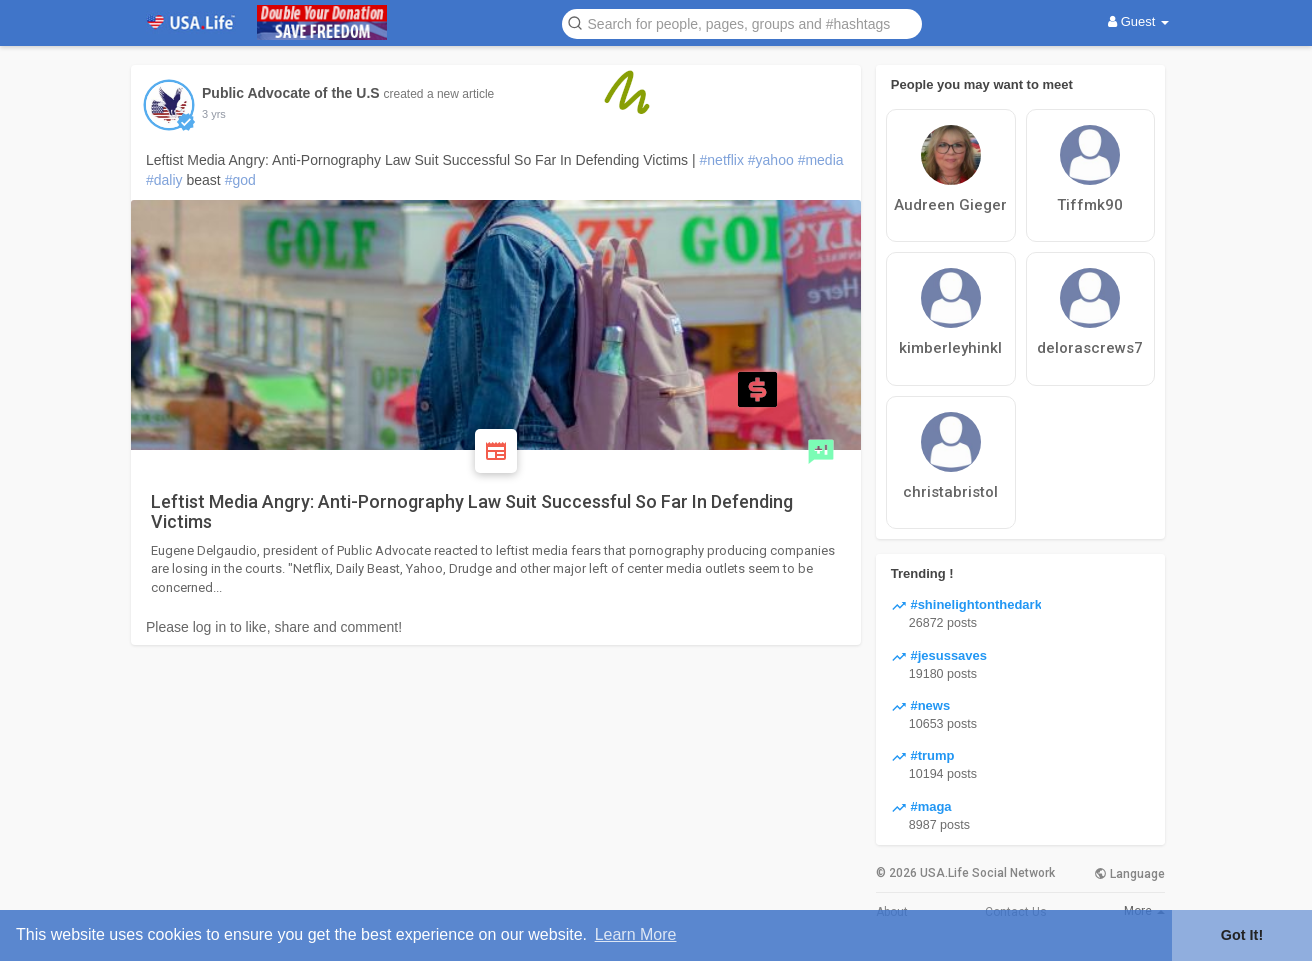 The width and height of the screenshot is (1312, 961). I want to click on open sketching or drawing tool, so click(627, 93).